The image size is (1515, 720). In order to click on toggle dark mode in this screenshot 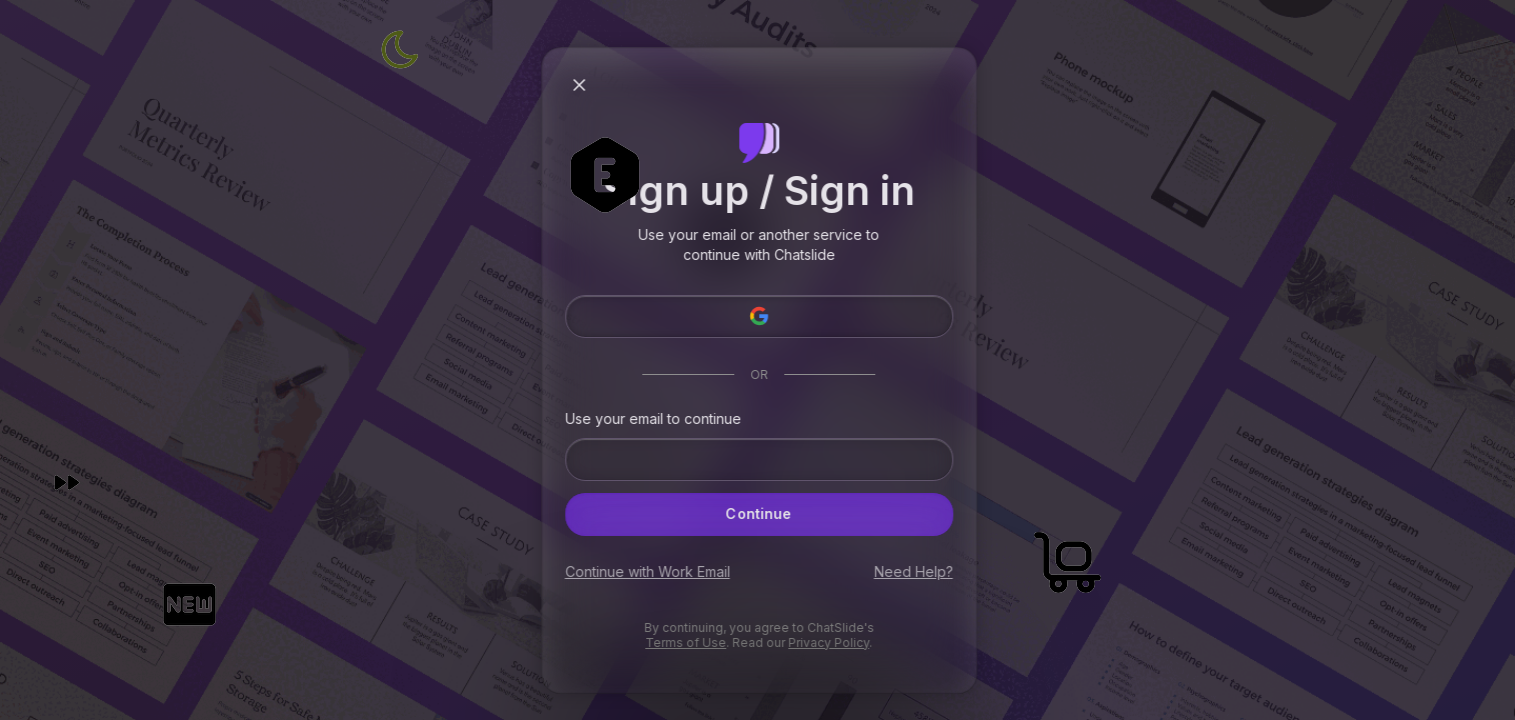, I will do `click(400, 49)`.